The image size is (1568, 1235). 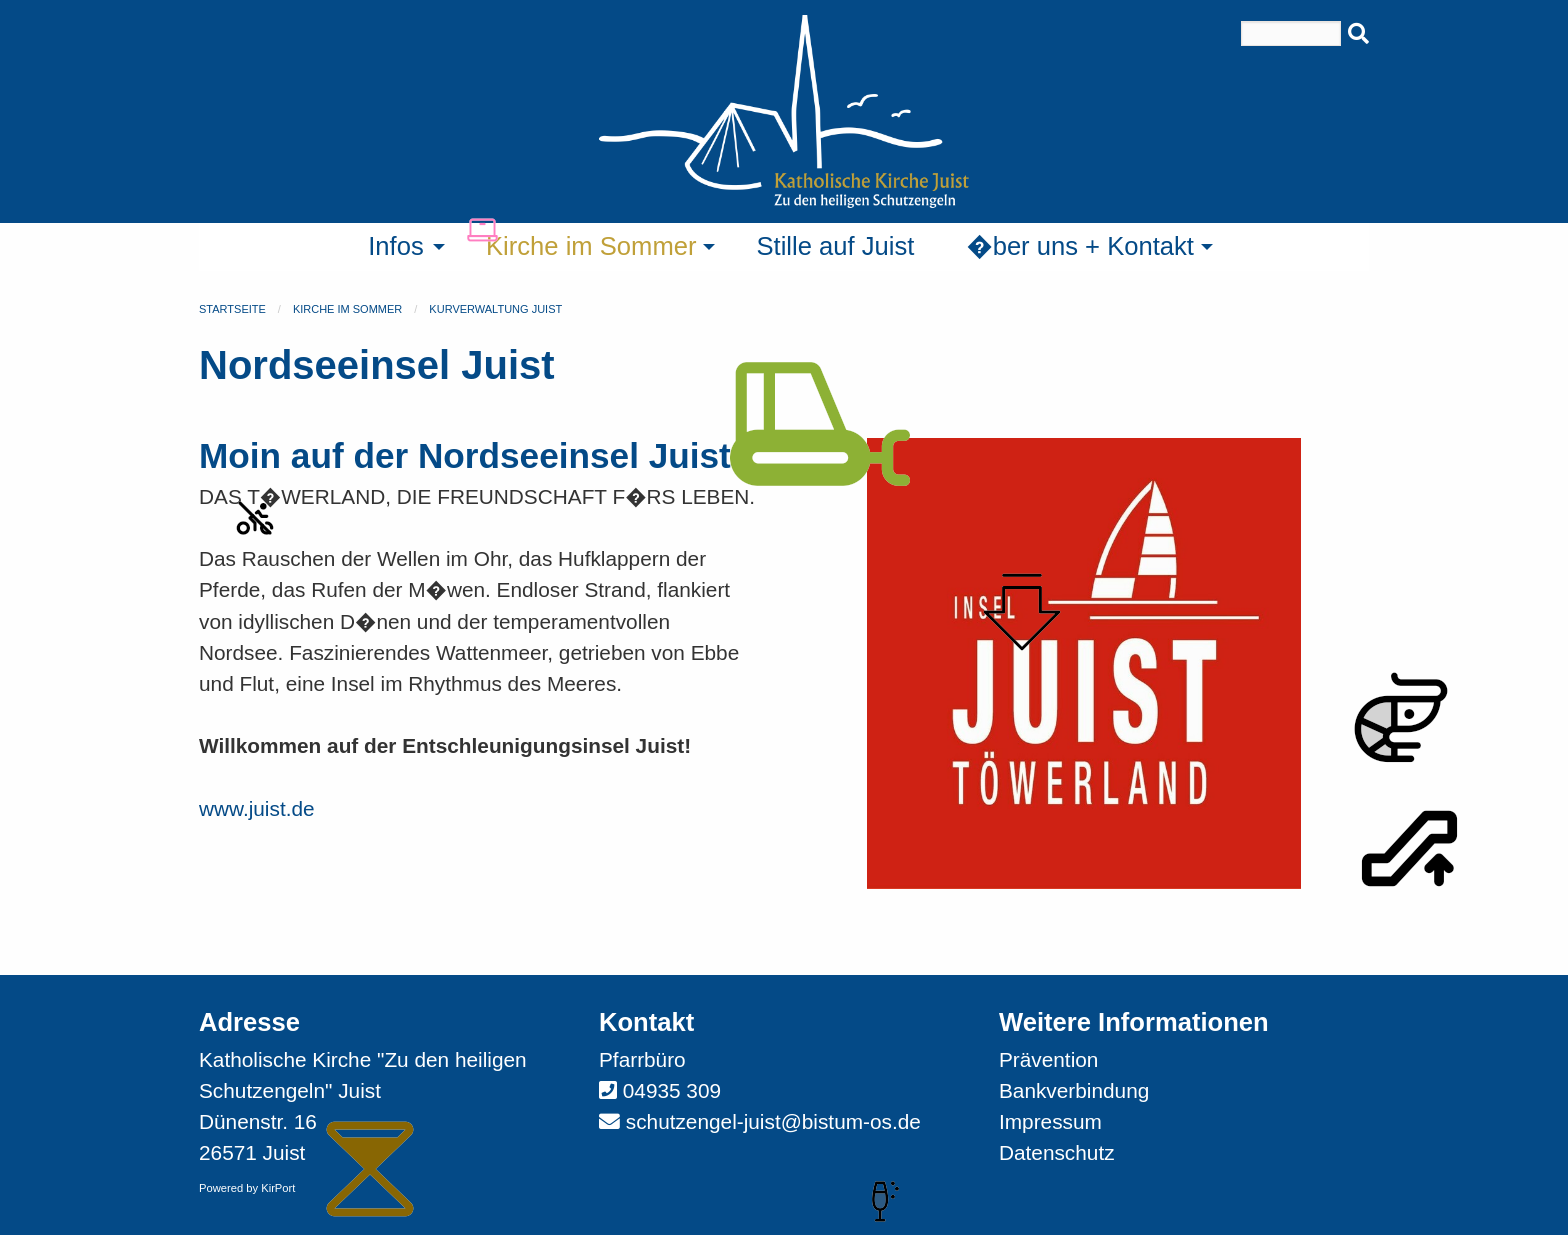 What do you see at coordinates (1409, 848) in the screenshot?
I see `indicates escalator going up` at bounding box center [1409, 848].